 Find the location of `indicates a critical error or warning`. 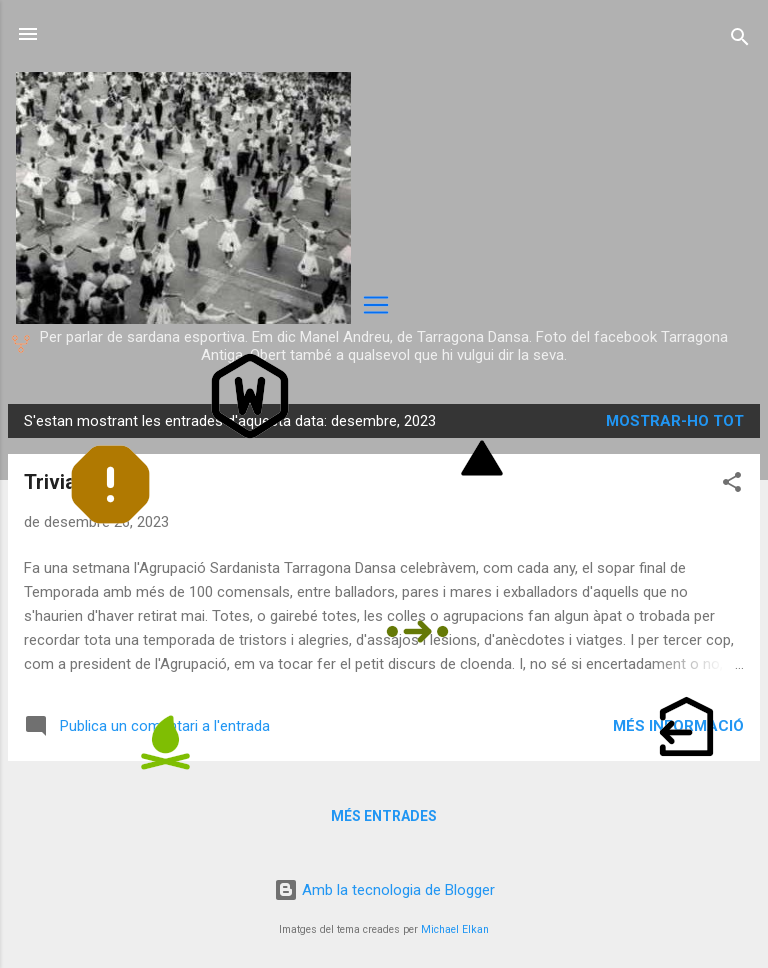

indicates a critical error or warning is located at coordinates (110, 484).